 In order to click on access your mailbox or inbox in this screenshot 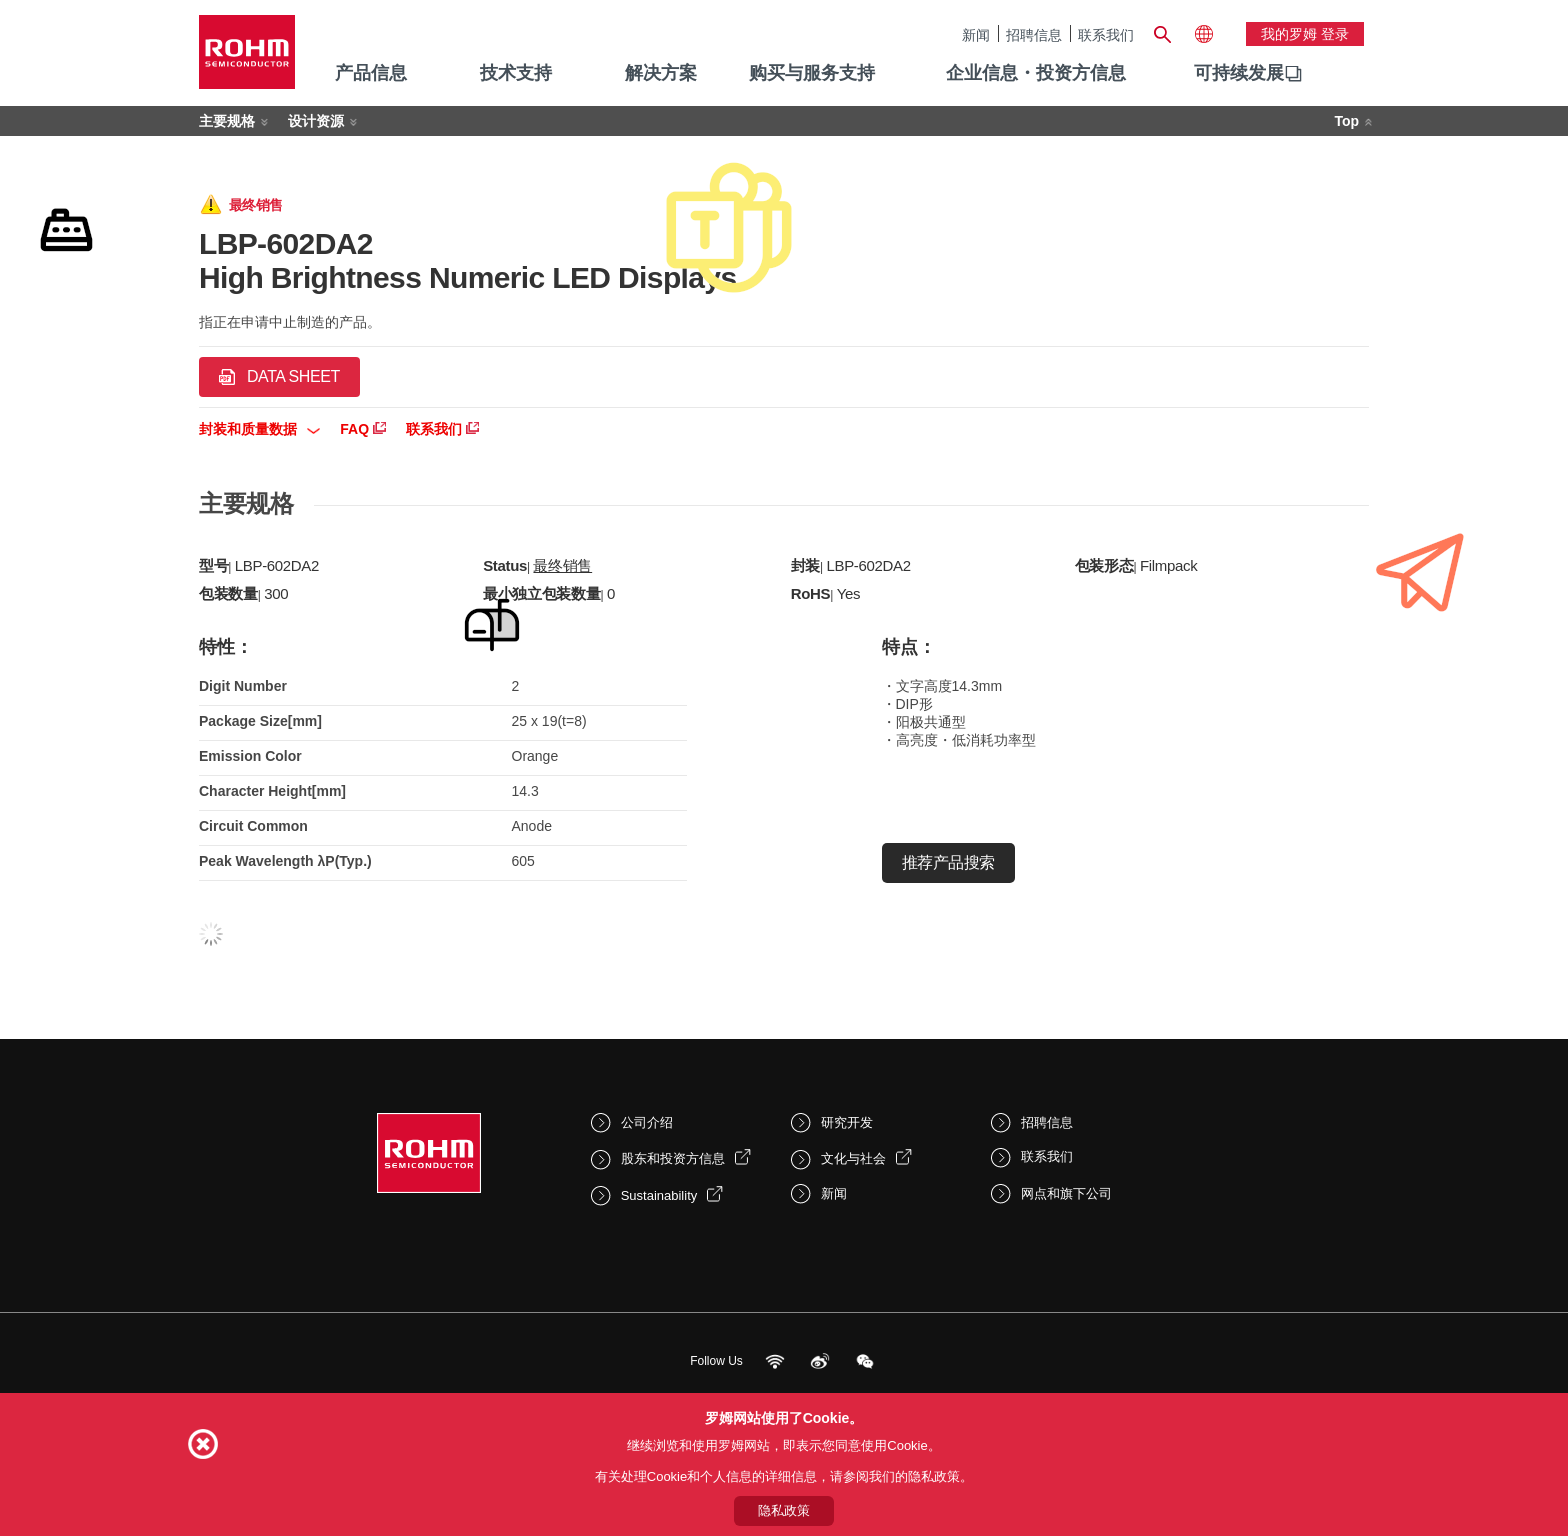, I will do `click(492, 626)`.